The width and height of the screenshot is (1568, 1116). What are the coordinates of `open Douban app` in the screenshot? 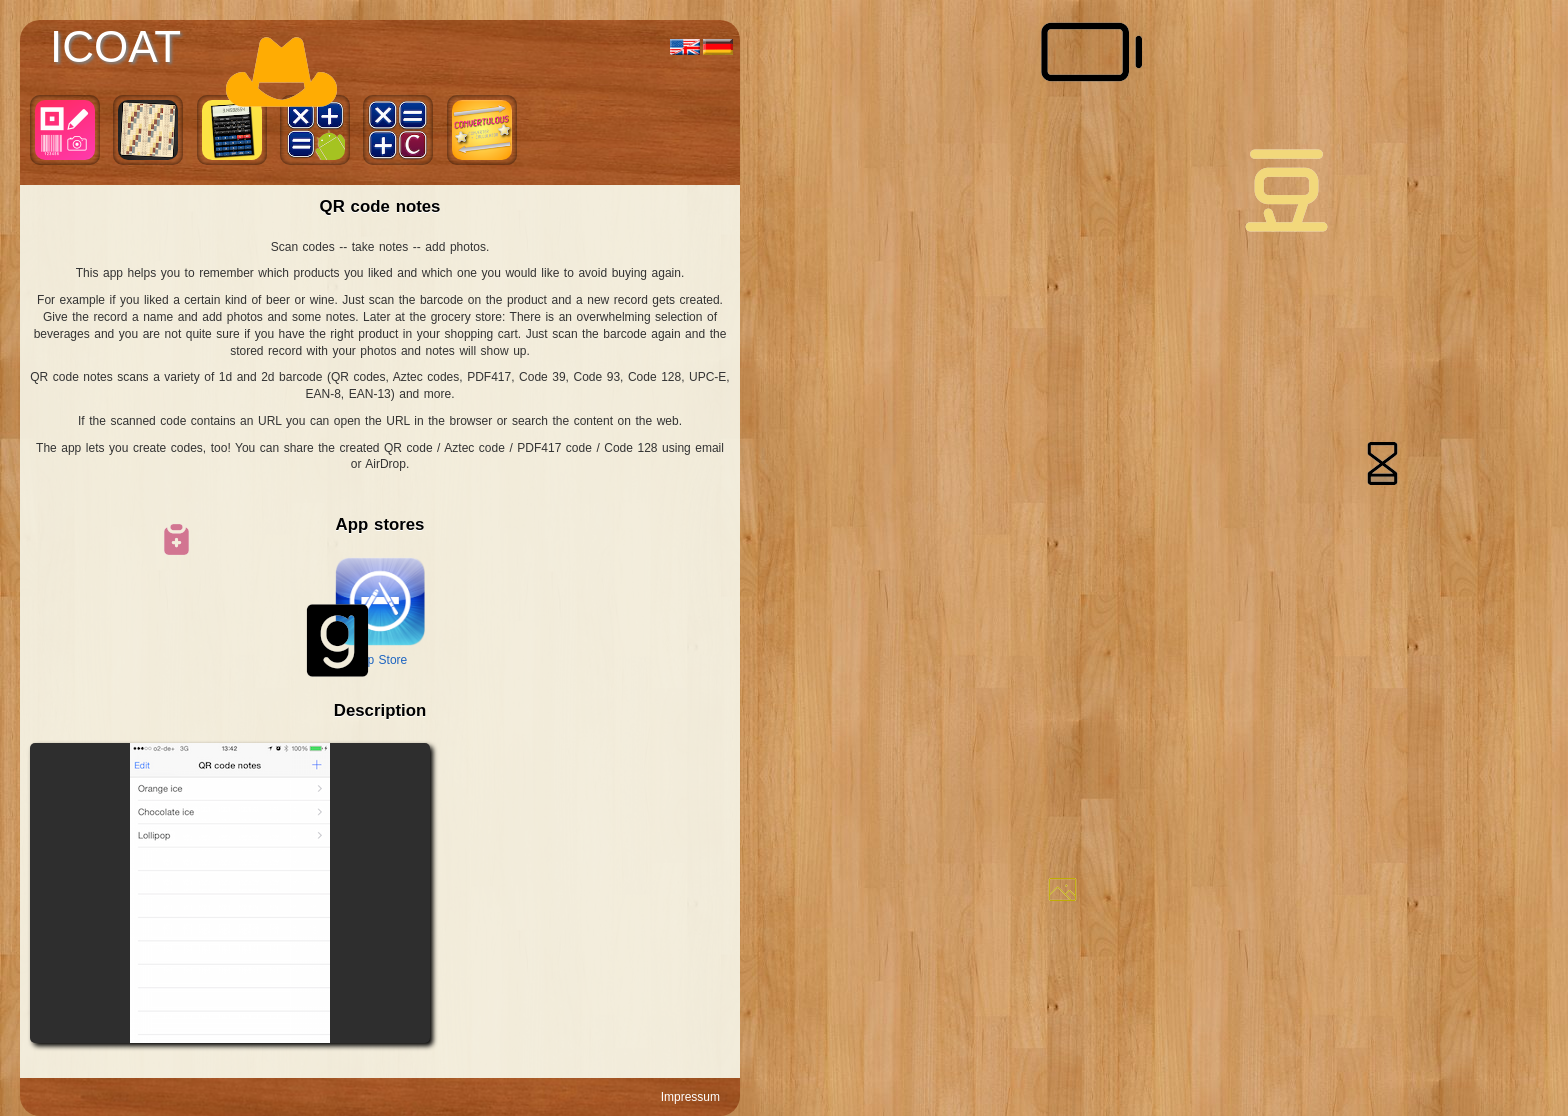 It's located at (1286, 190).